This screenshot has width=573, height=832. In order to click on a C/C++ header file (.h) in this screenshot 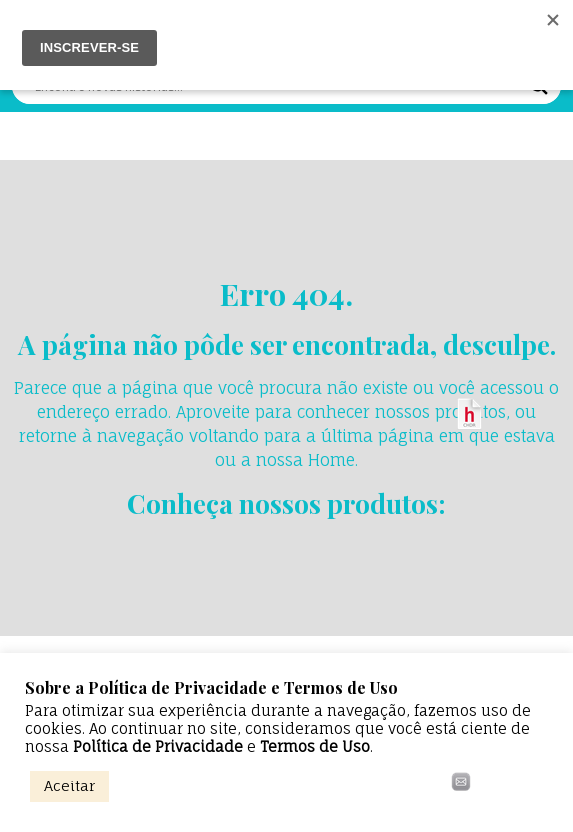, I will do `click(469, 414)`.